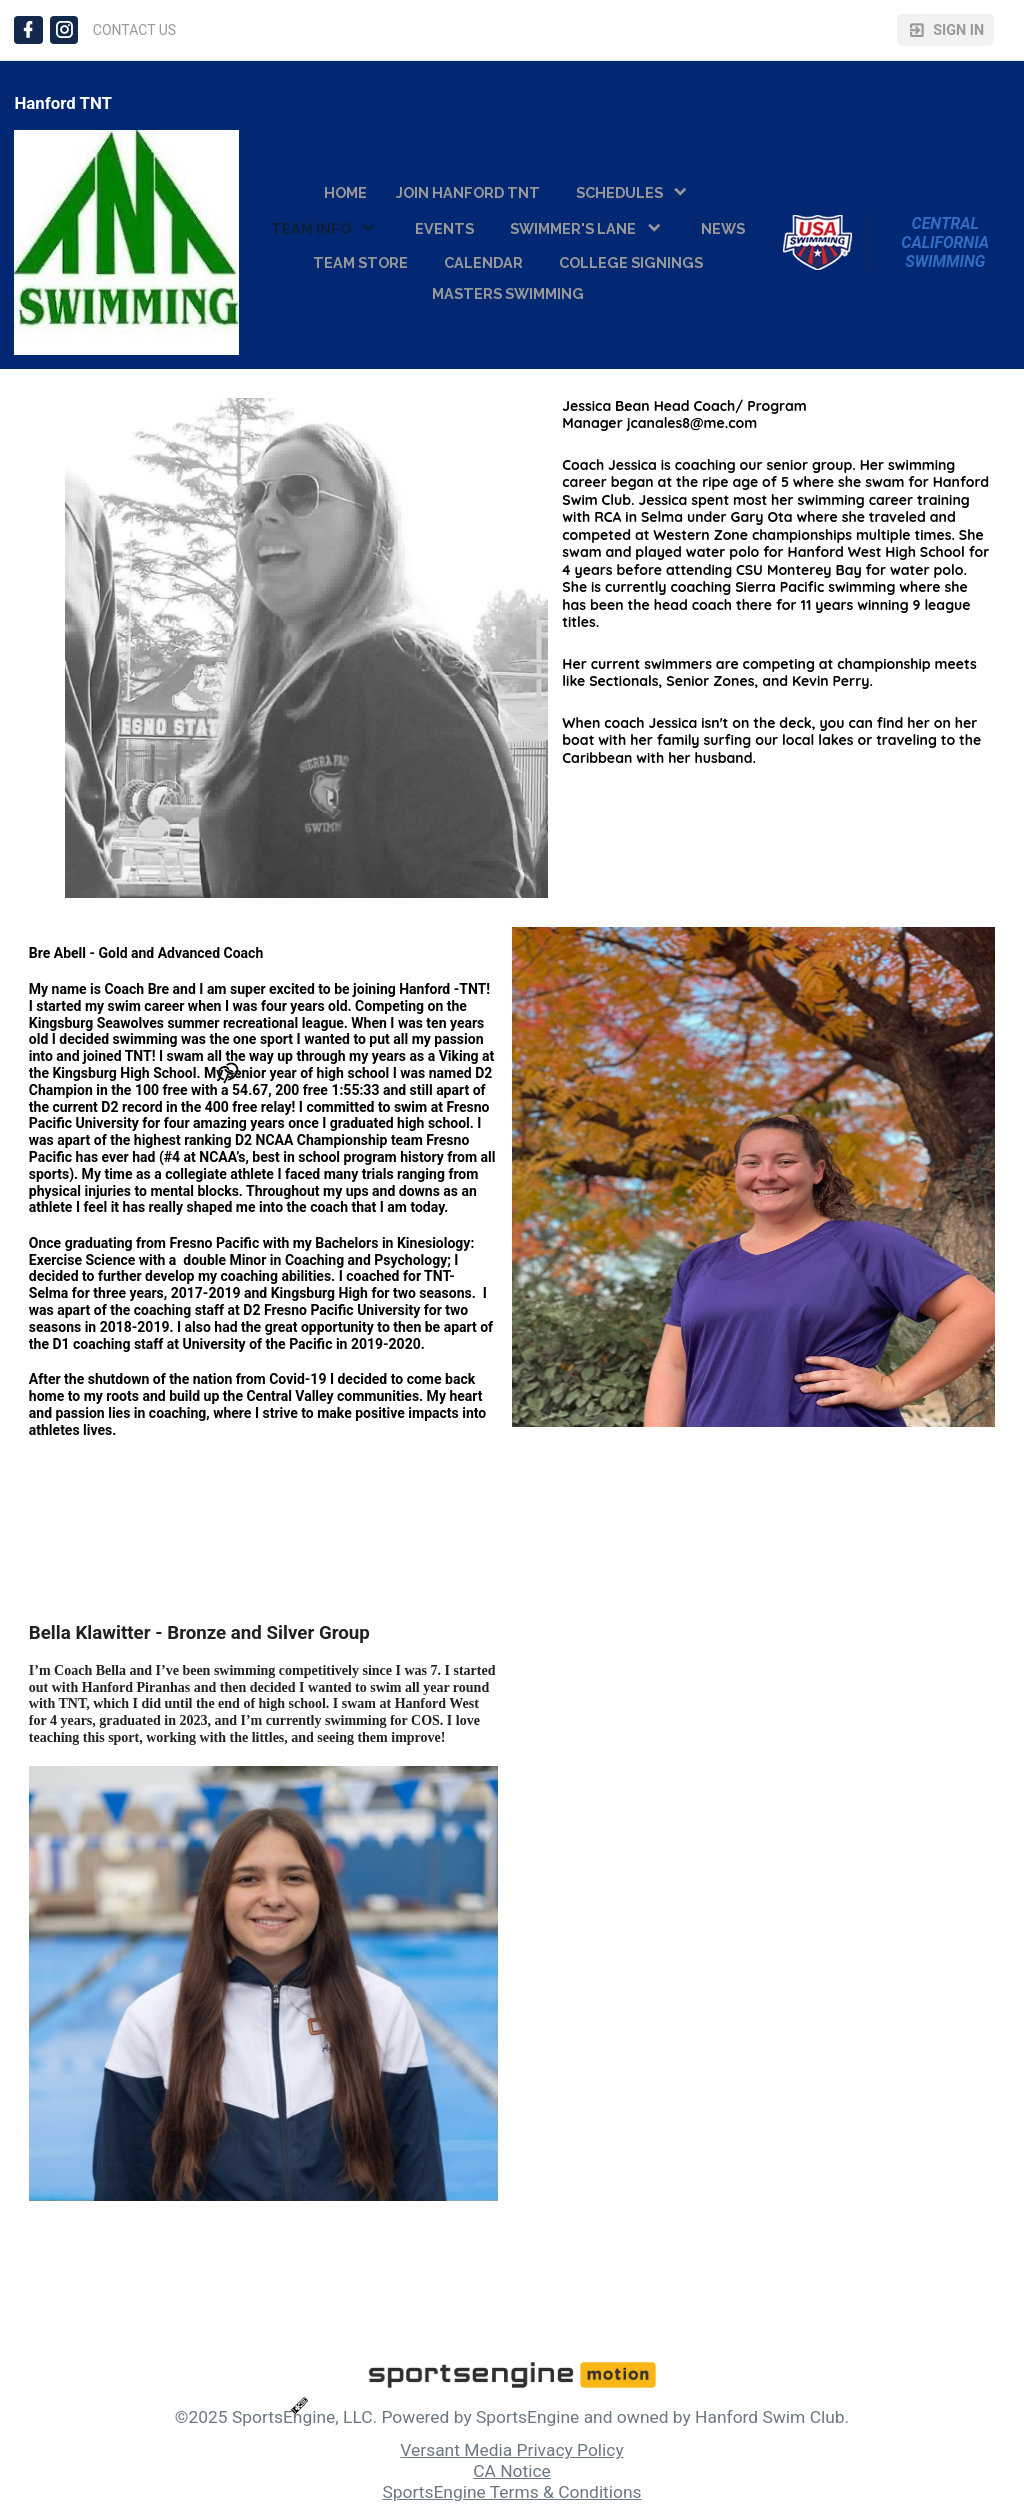 This screenshot has width=1024, height=2519. I want to click on browse bakery or snack items, so click(229, 1073).